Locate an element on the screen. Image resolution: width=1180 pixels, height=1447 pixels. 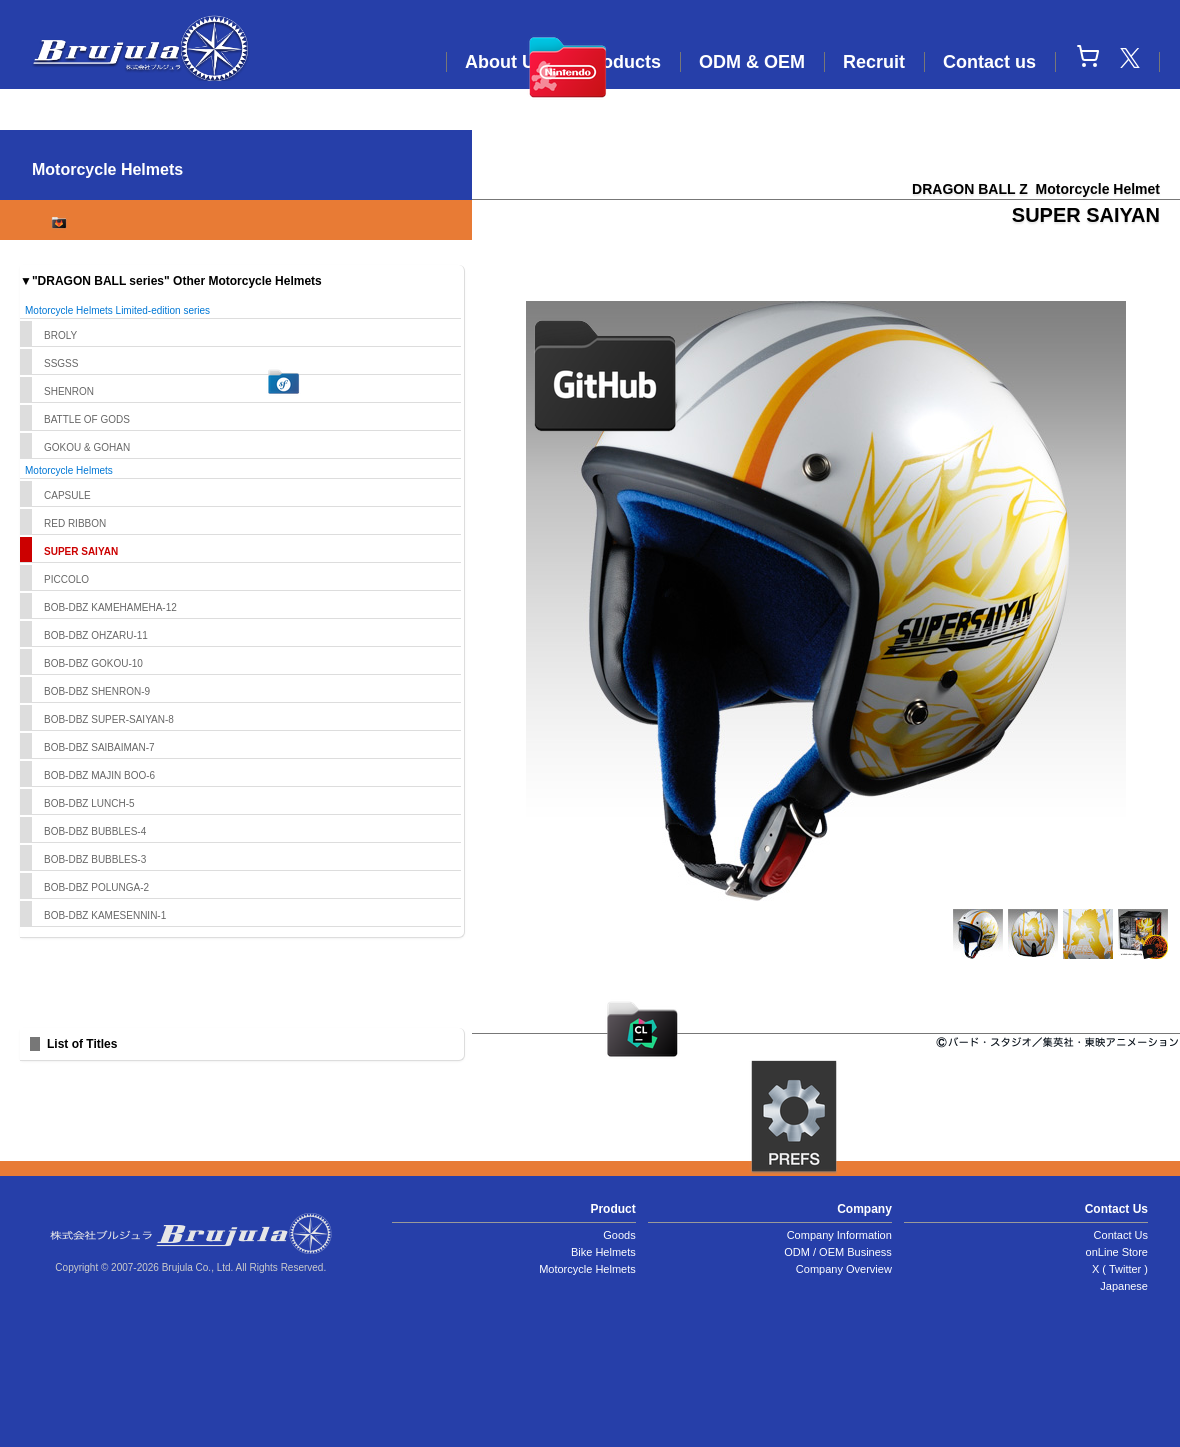
folder containing GitLab projects or repositories is located at coordinates (59, 223).